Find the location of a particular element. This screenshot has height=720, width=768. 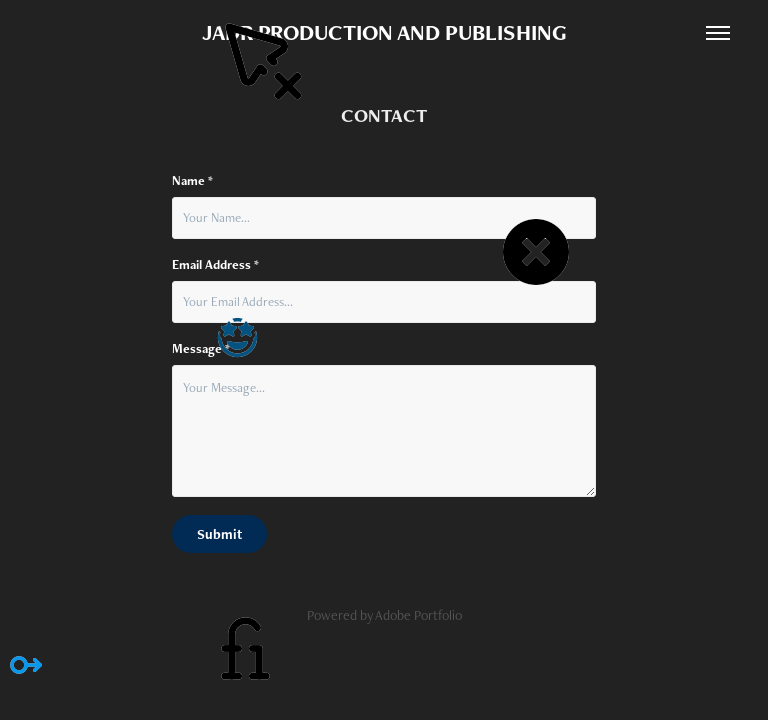

rate something as amazing or five-star is located at coordinates (237, 337).